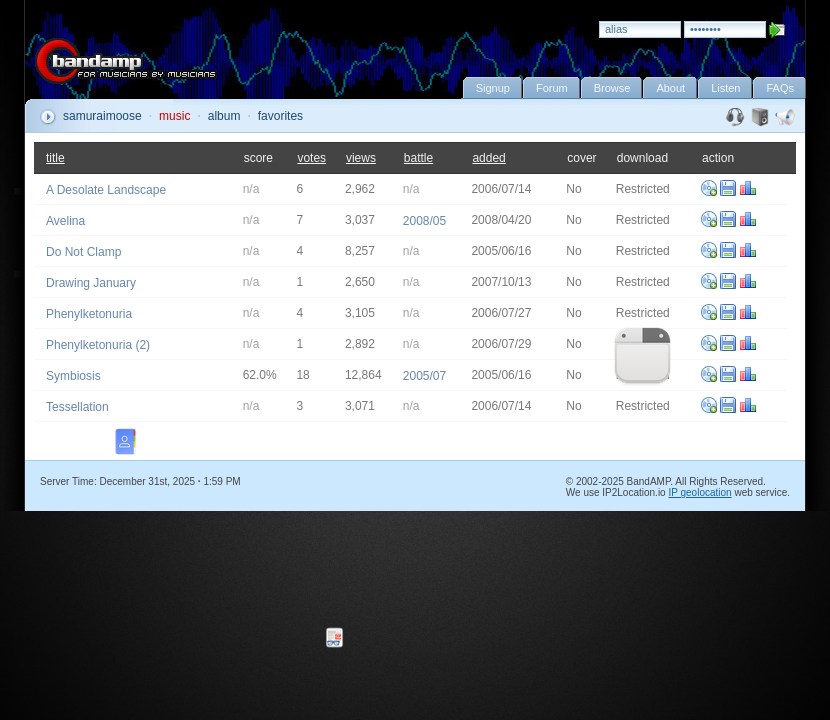  Describe the element at coordinates (125, 441) in the screenshot. I see `open the contacts app` at that location.